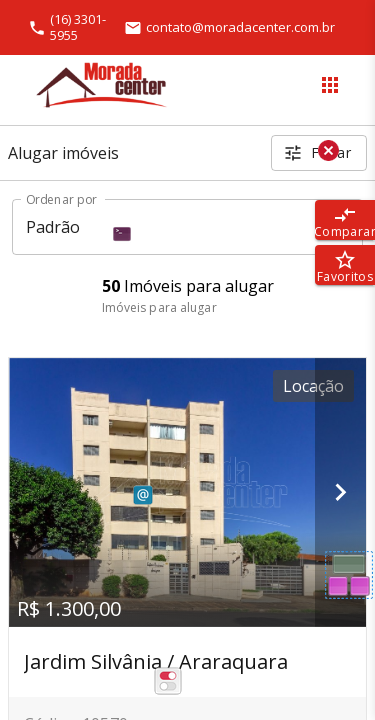 Image resolution: width=375 pixels, height=720 pixels. What do you see at coordinates (122, 234) in the screenshot?
I see `open the terminal application` at bounding box center [122, 234].